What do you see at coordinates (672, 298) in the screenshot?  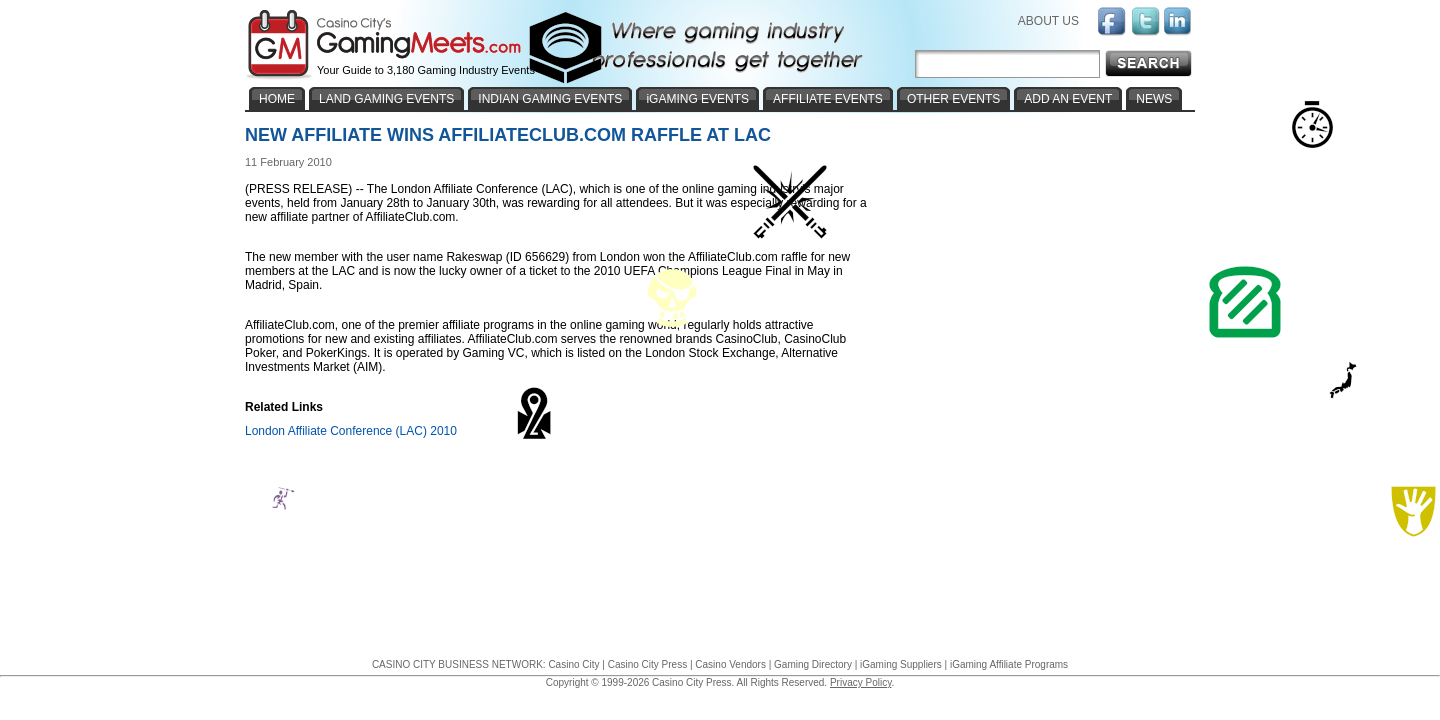 I see `access pirate or nautical themed game content` at bounding box center [672, 298].